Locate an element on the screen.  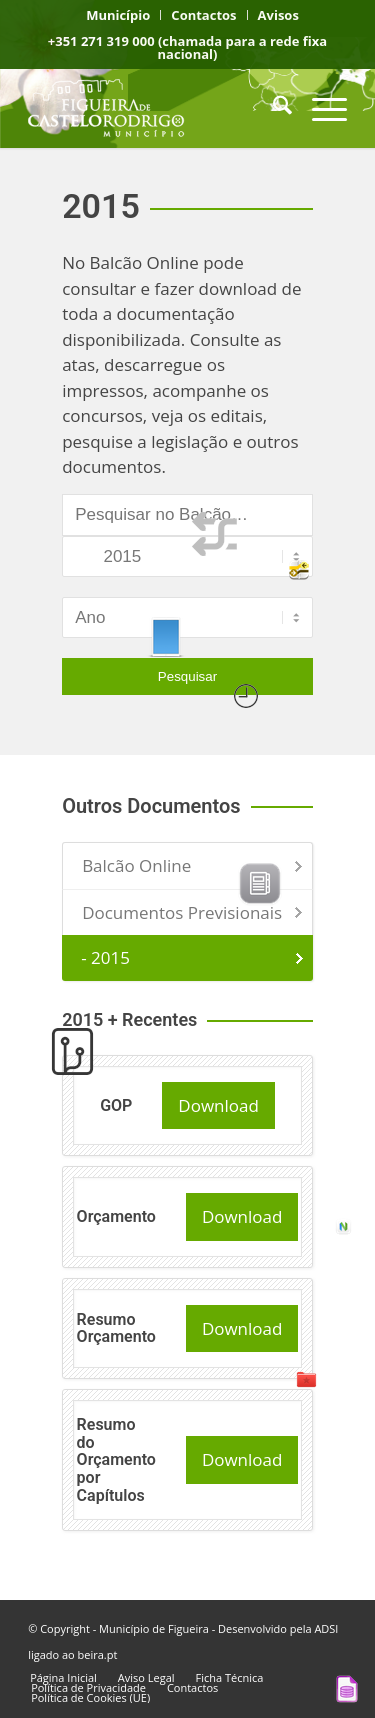
view recently used emojis is located at coordinates (246, 696).